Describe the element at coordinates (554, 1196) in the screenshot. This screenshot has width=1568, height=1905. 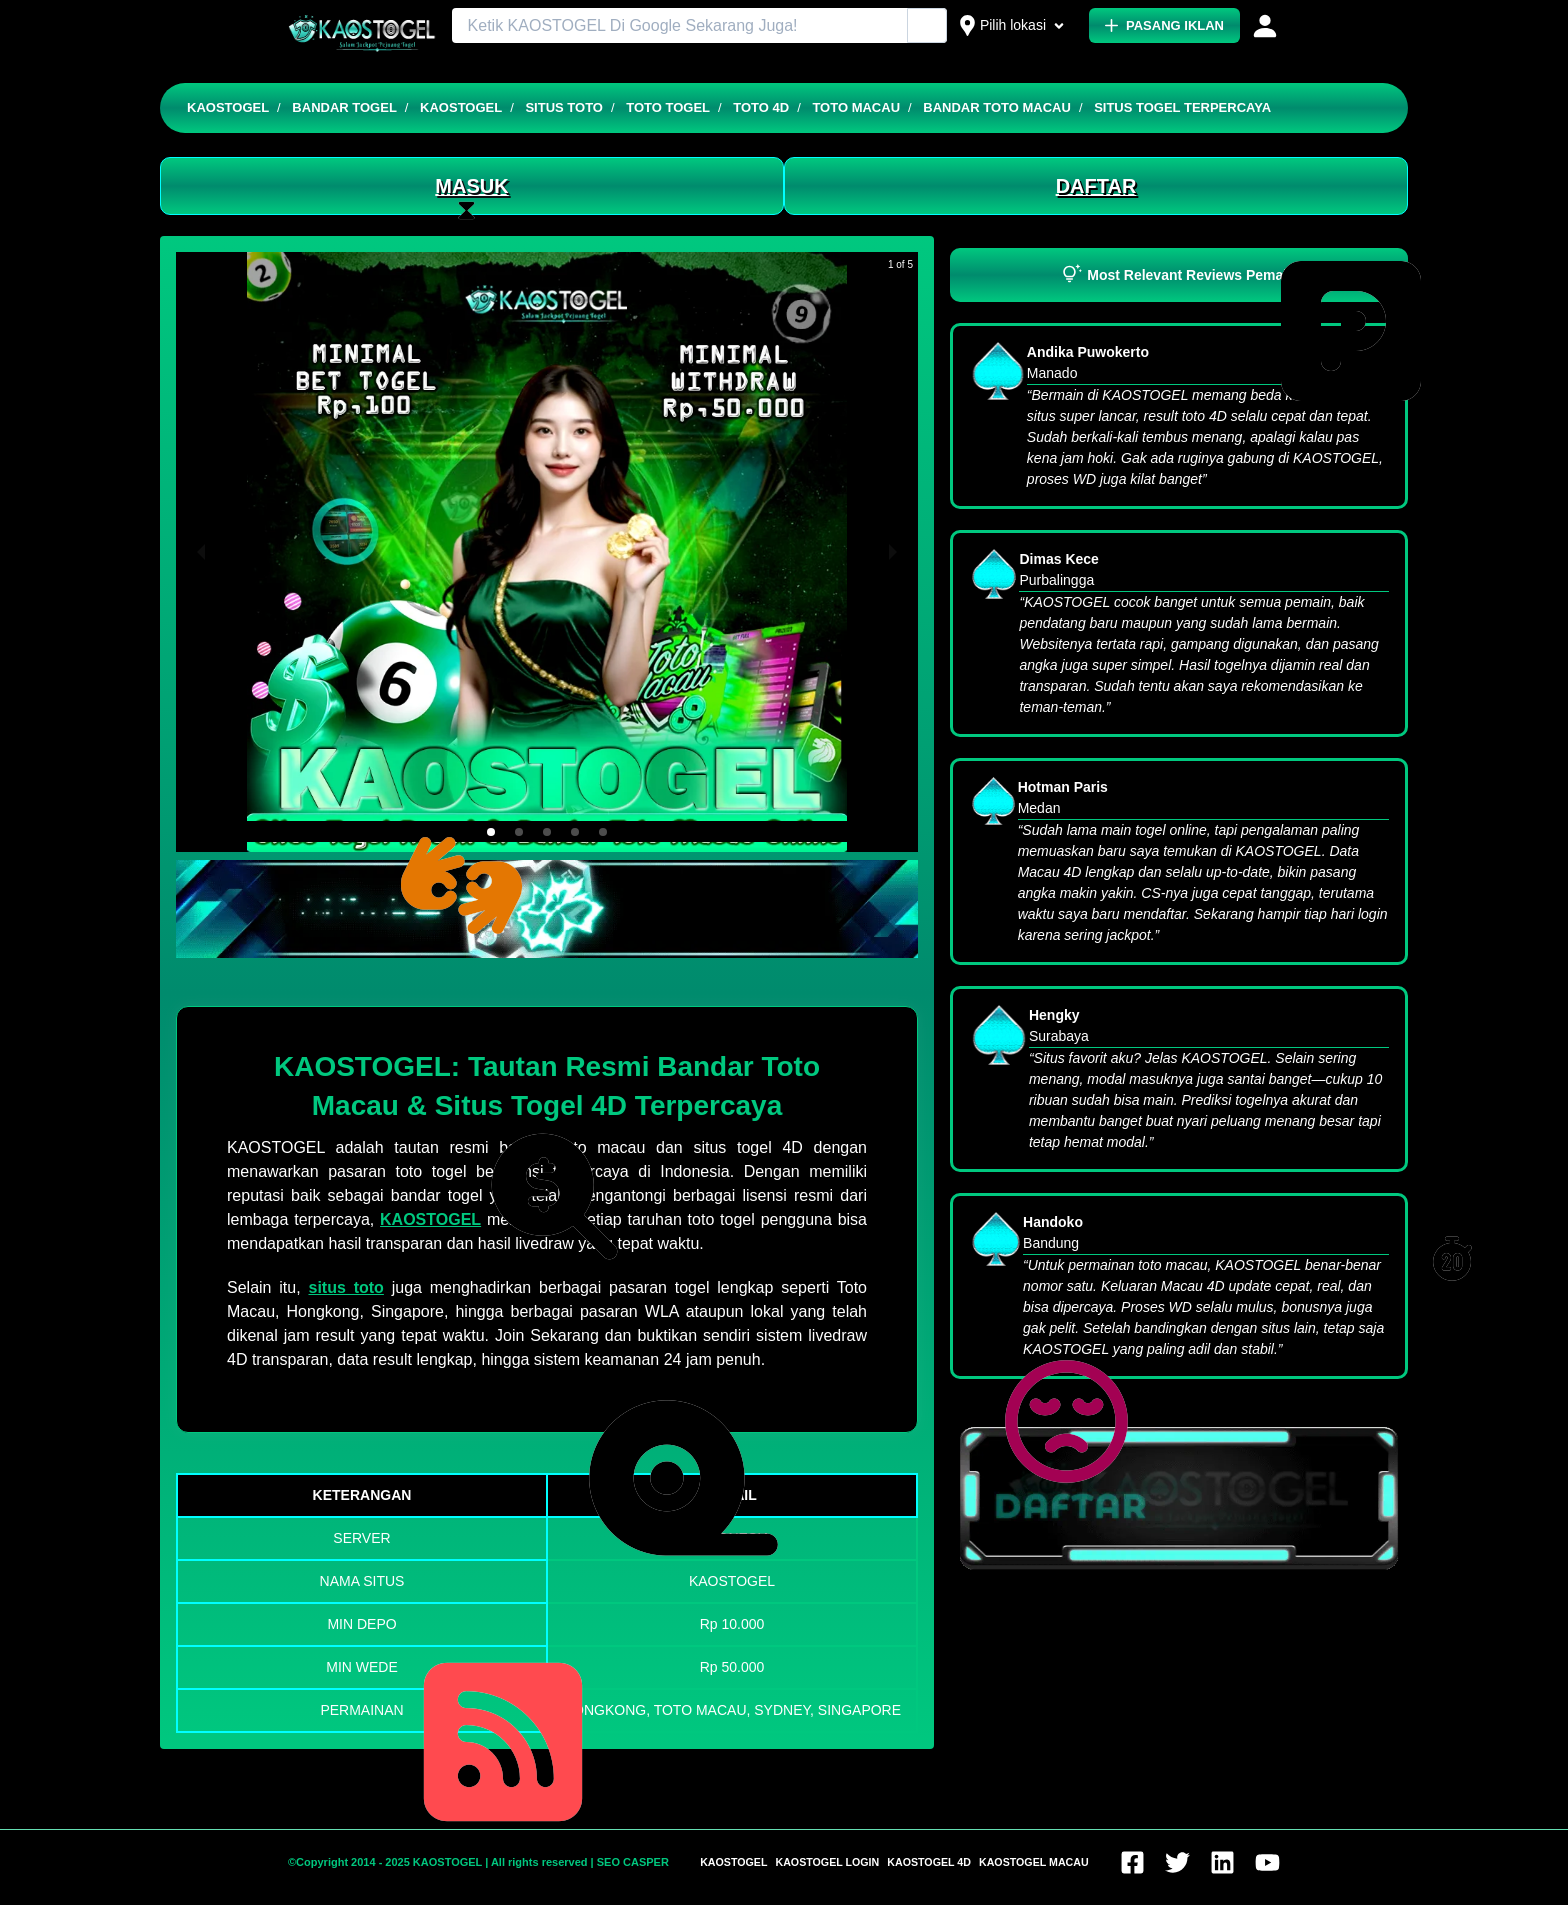
I see `search for pricing or cost information` at that location.